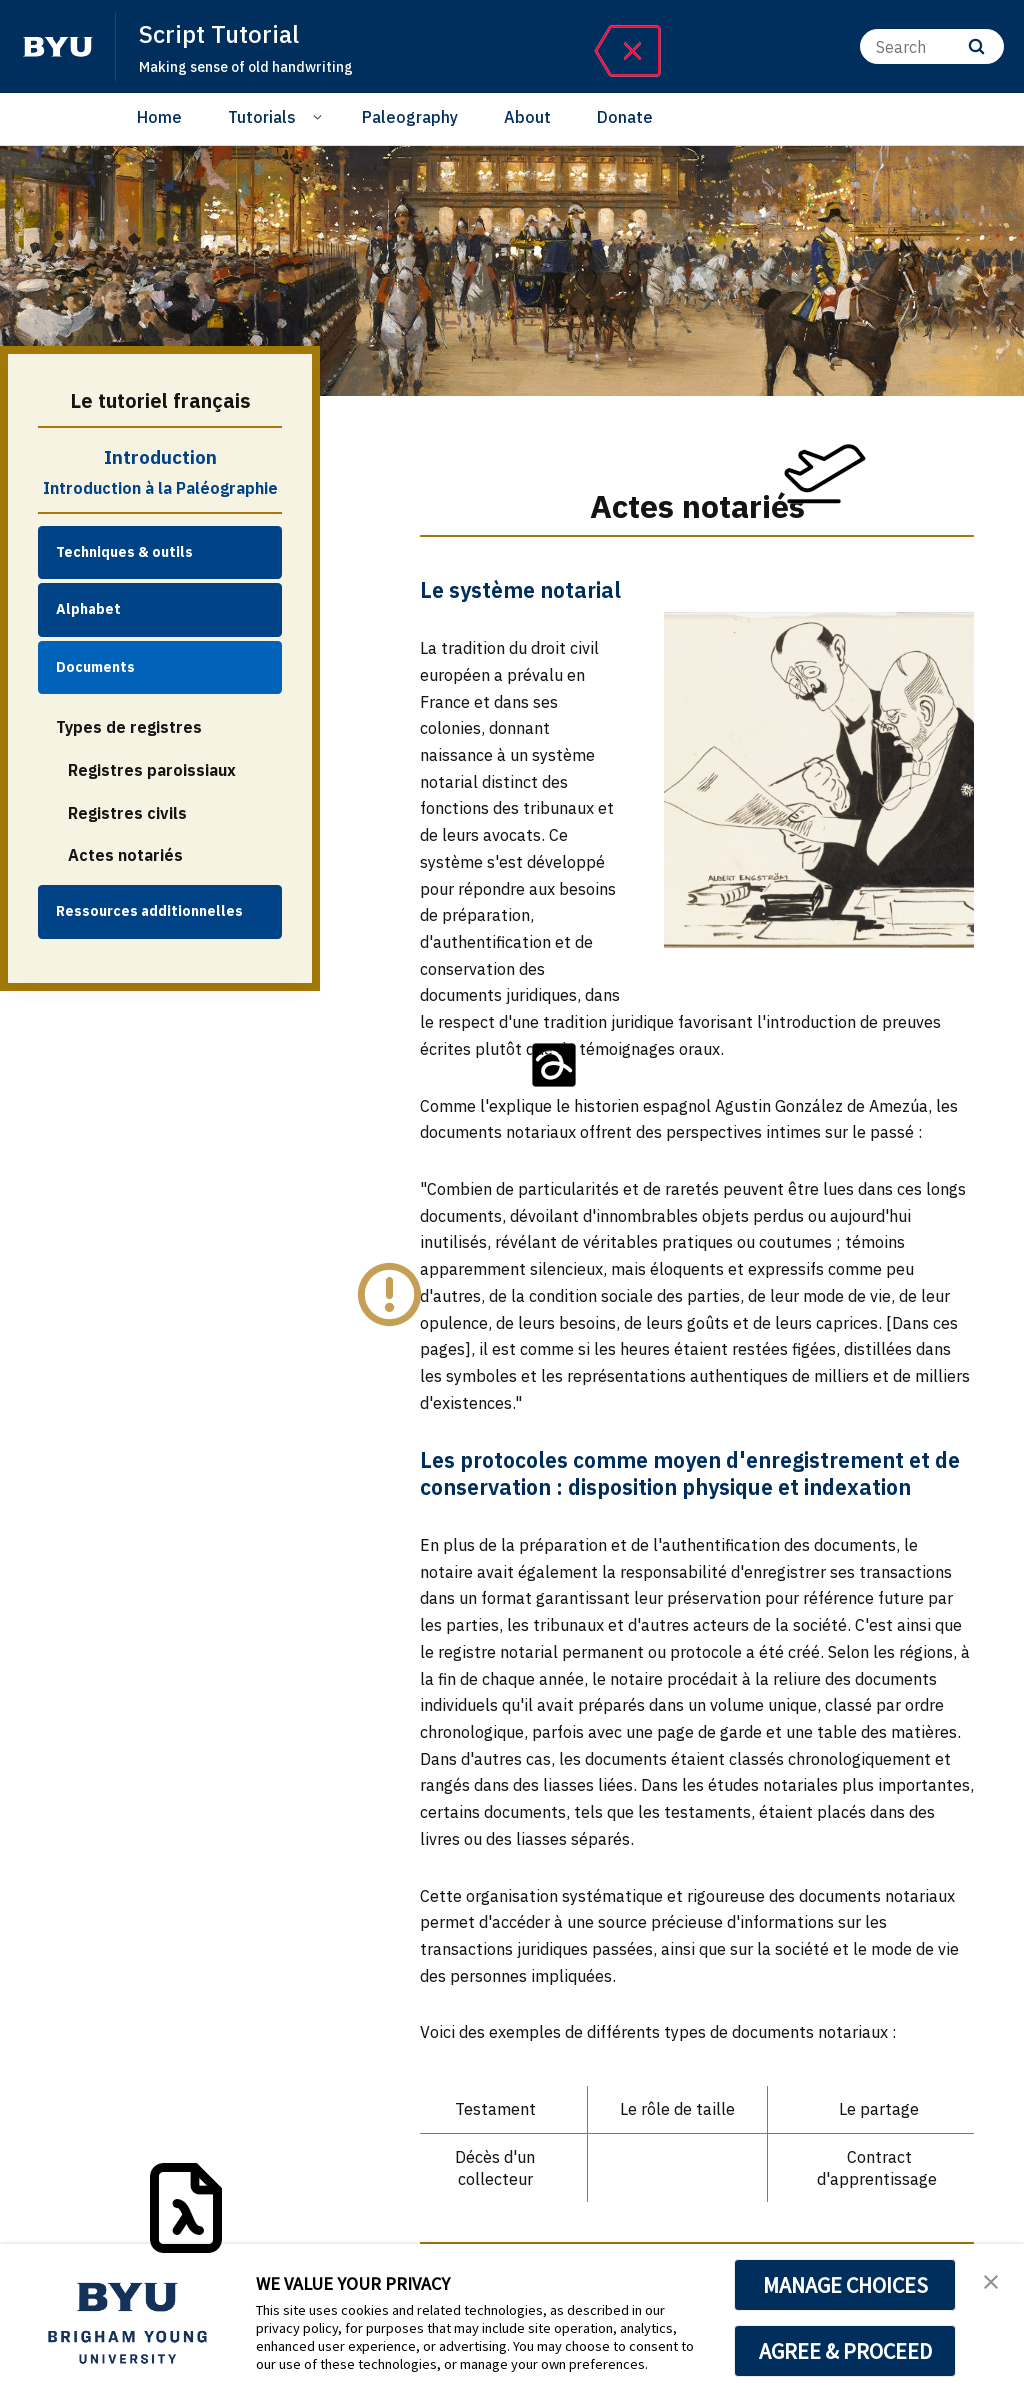 This screenshot has height=2408, width=1024. What do you see at coordinates (186, 2208) in the screenshot?
I see `open a lambda function file` at bounding box center [186, 2208].